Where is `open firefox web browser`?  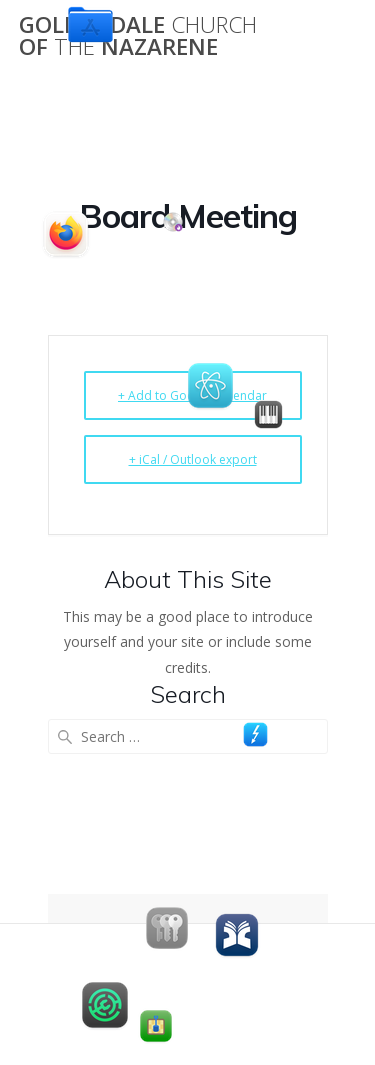 open firefox web browser is located at coordinates (66, 234).